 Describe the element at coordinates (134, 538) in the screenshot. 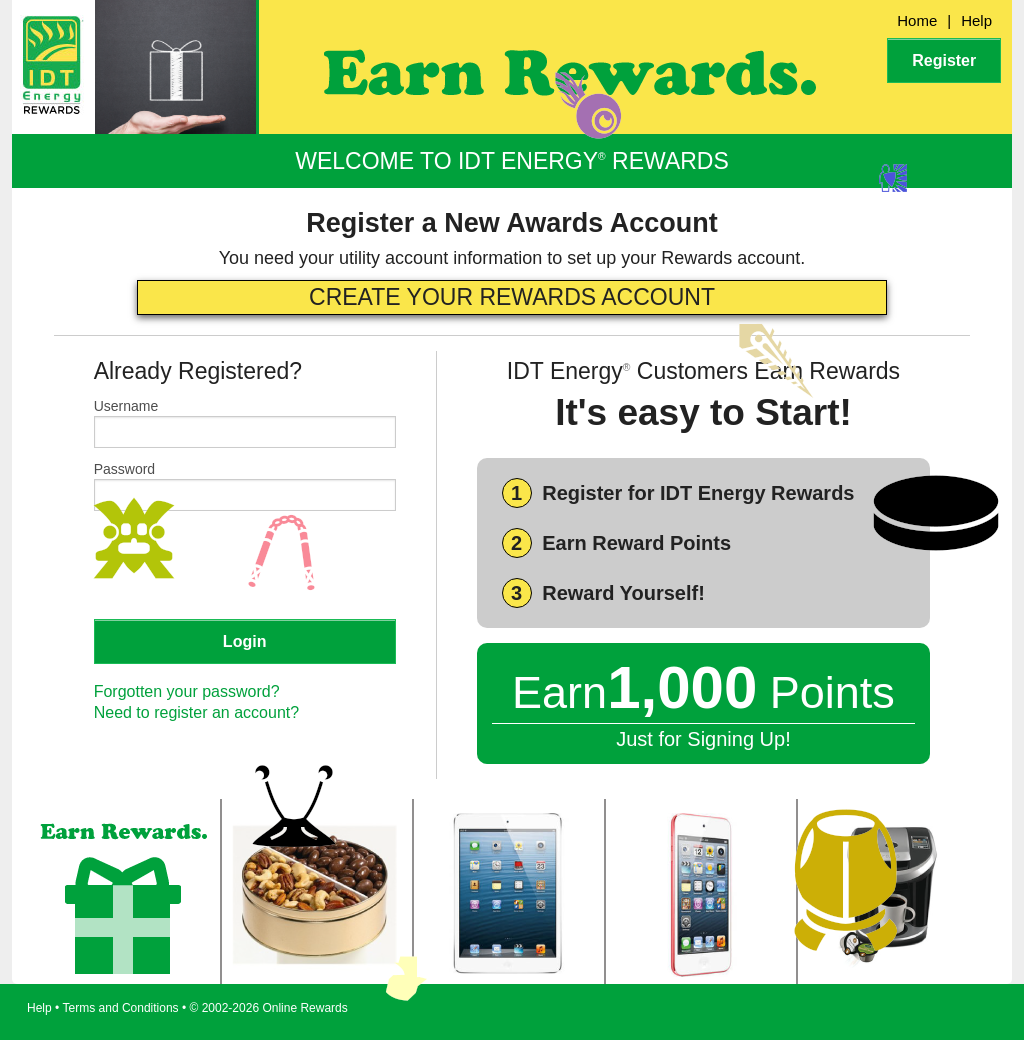

I see `decorative tribal or aztec-style game badge` at that location.